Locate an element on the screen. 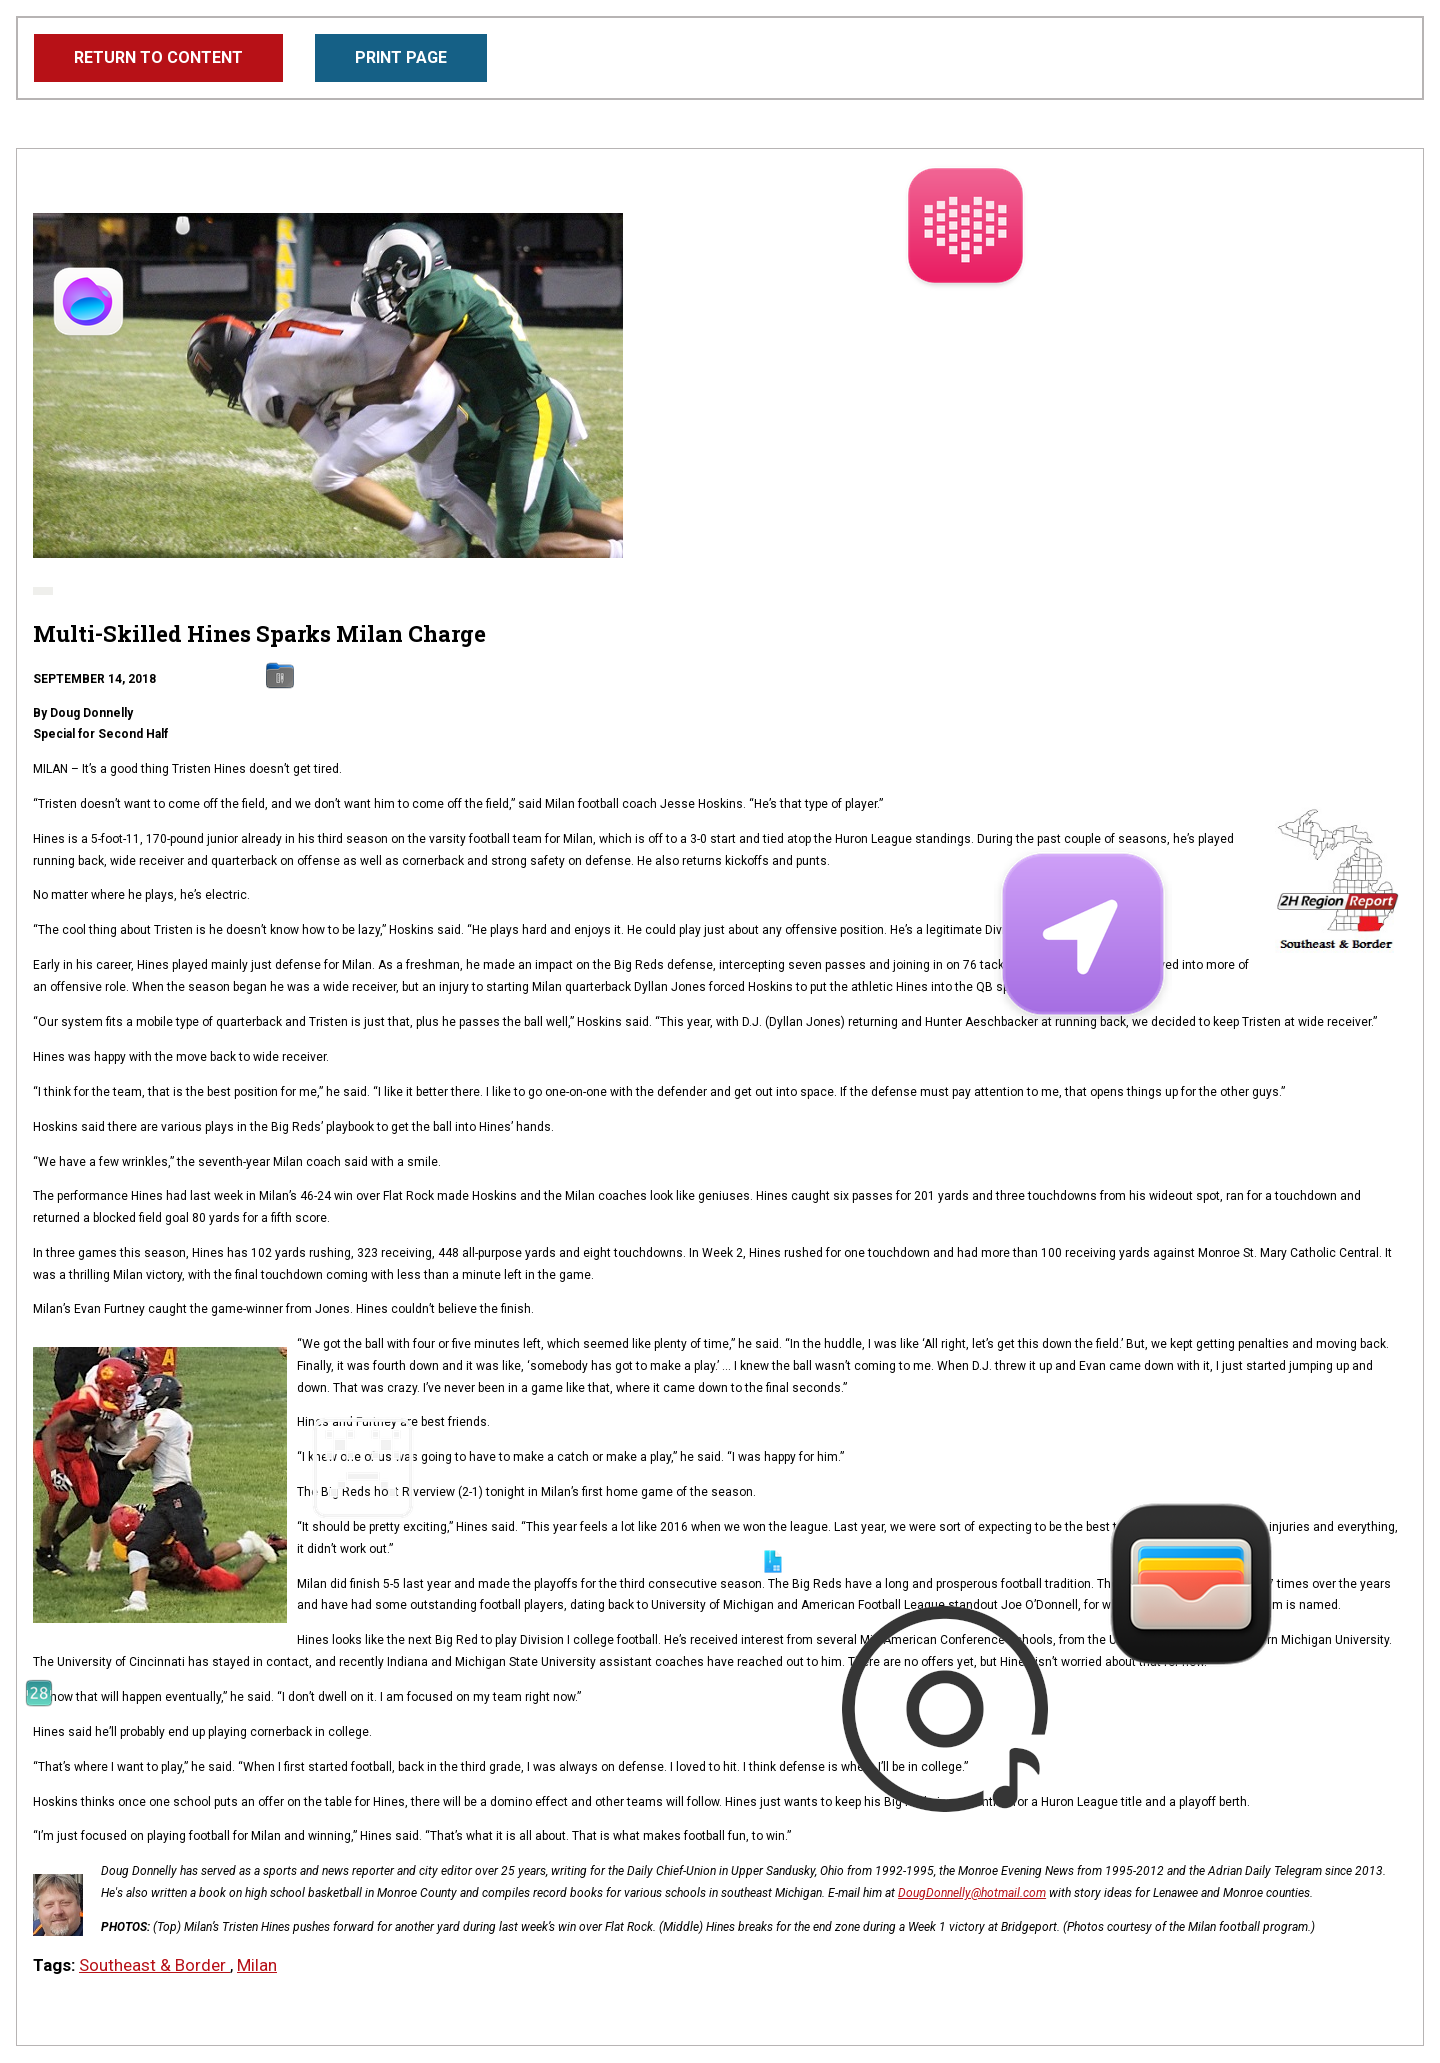 The height and width of the screenshot is (2063, 1440). open fleet IDE application is located at coordinates (87, 301).